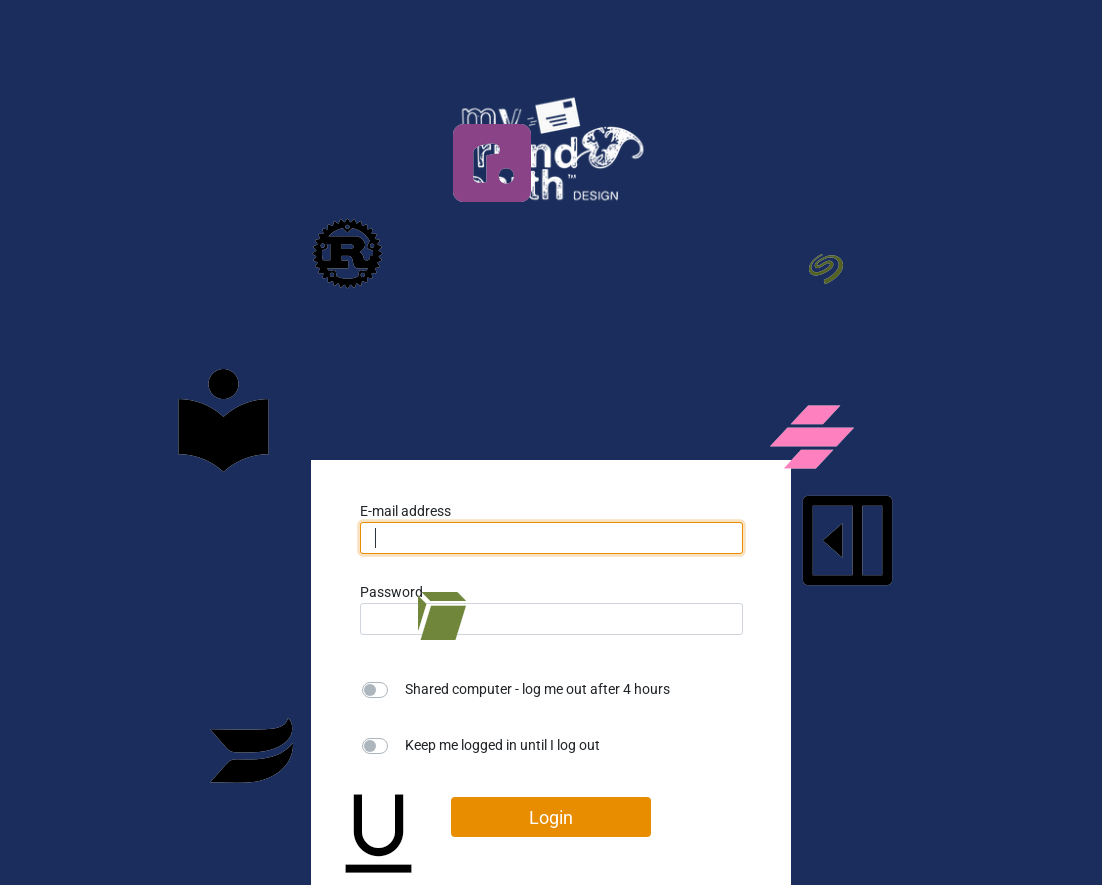  Describe the element at coordinates (223, 420) in the screenshot. I see `electron-builder logo` at that location.